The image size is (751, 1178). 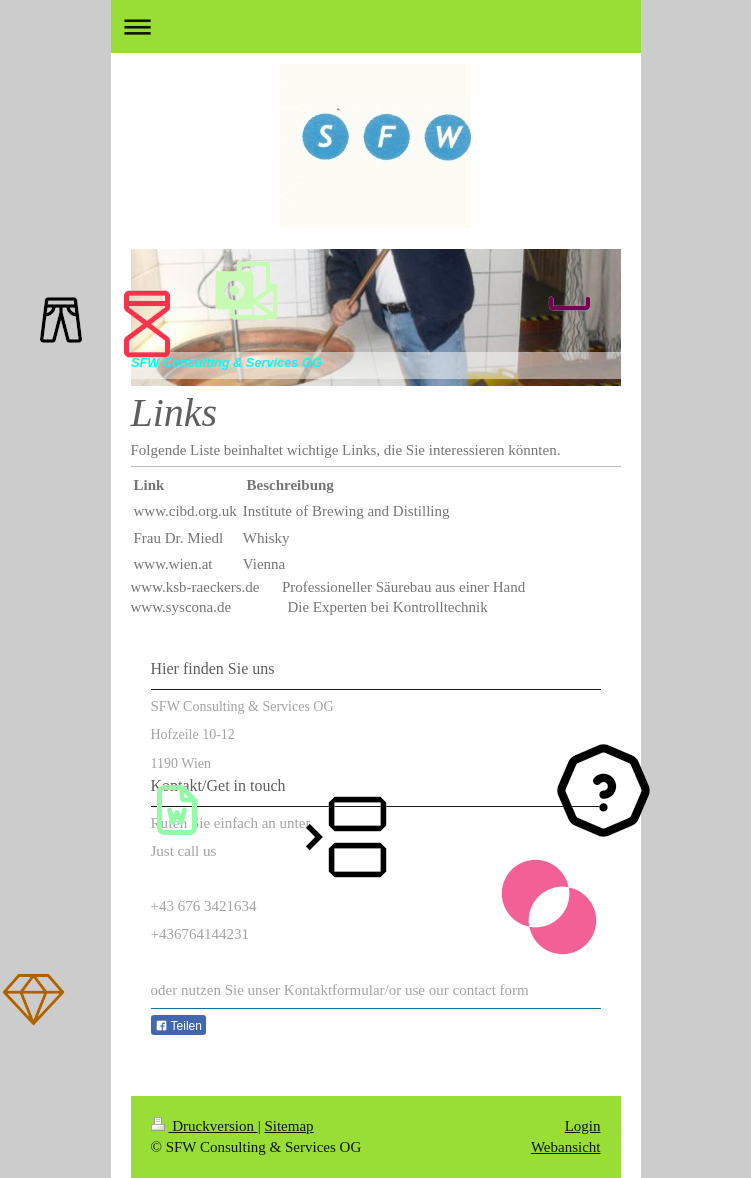 I want to click on open Sketch design application, so click(x=33, y=998).